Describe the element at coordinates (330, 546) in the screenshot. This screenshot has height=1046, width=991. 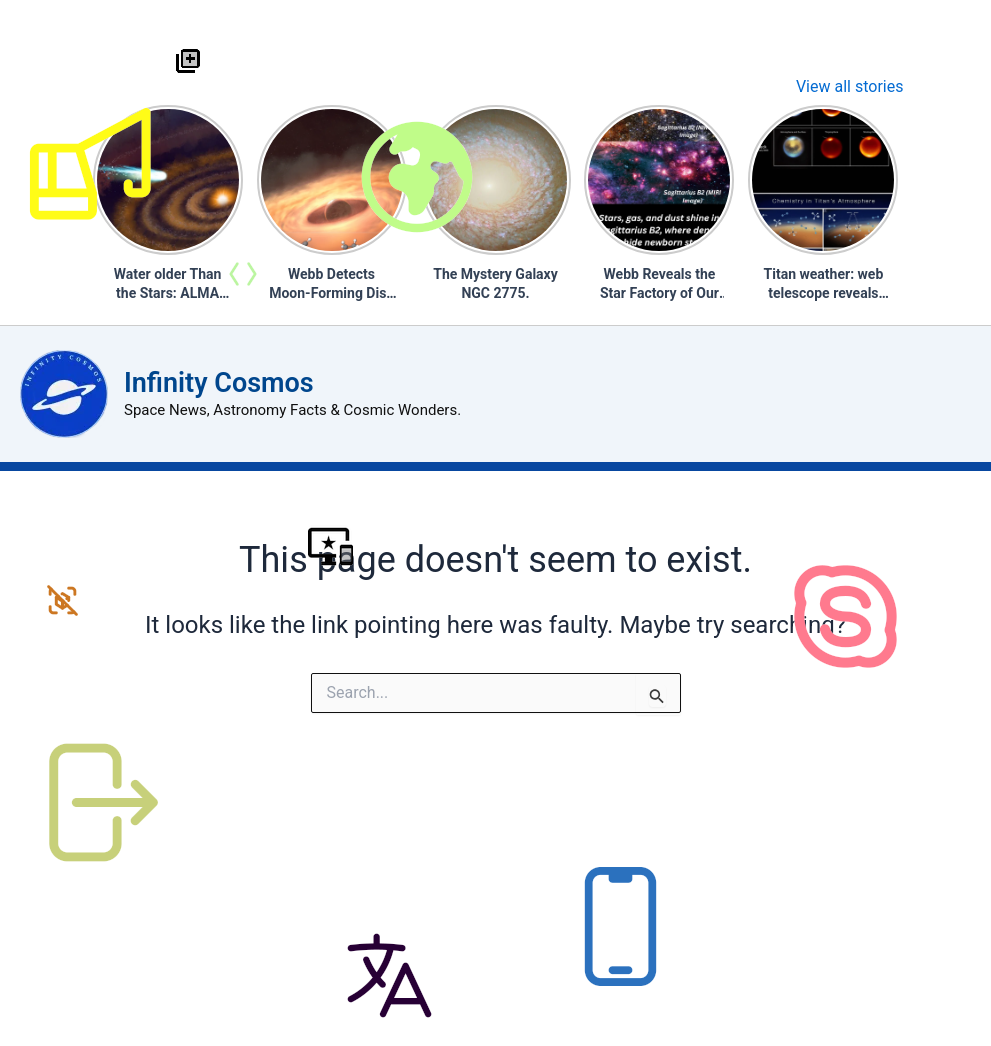
I see `view synced or connected devices` at that location.